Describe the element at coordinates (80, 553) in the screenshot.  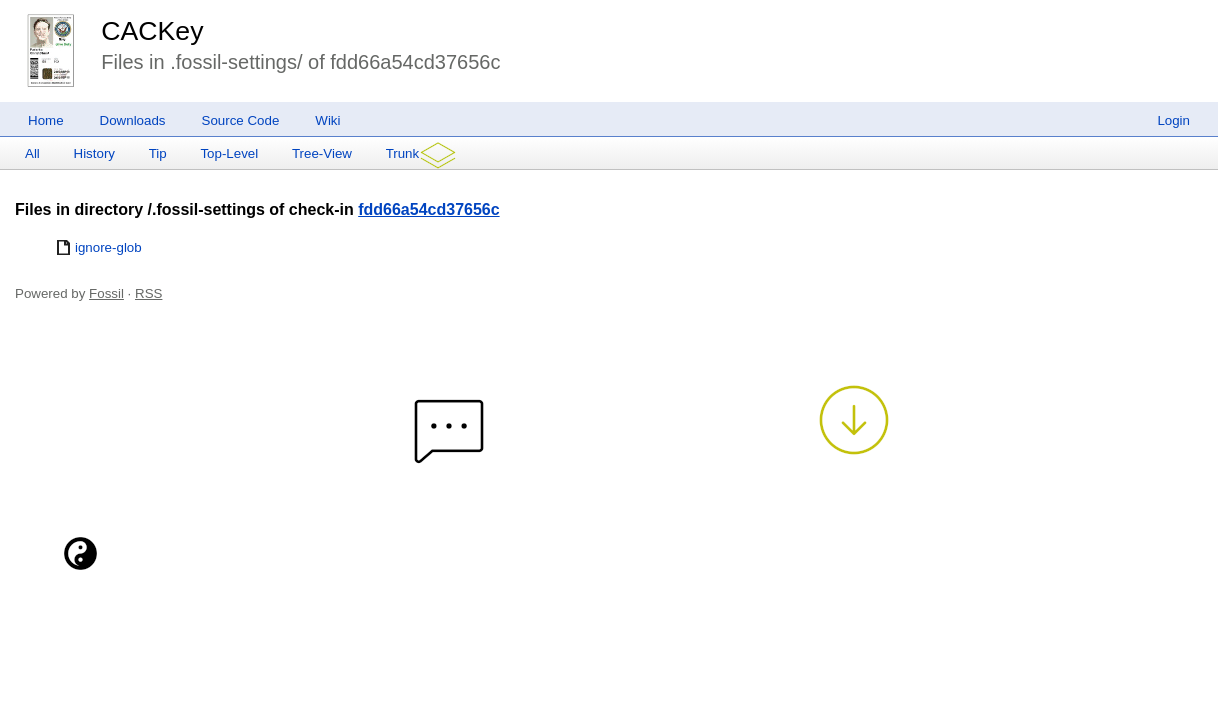
I see `toggle between light and dark mode` at that location.